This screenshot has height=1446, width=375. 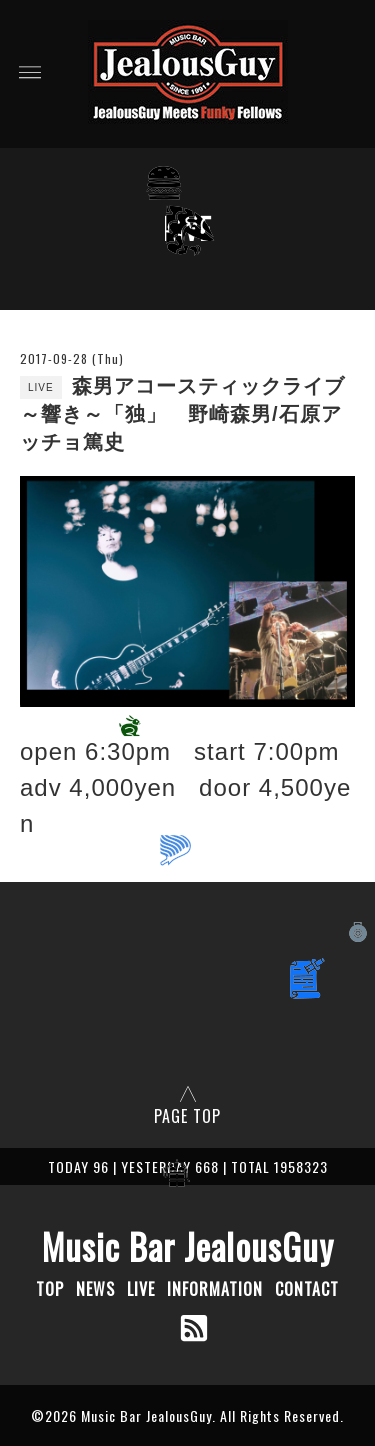 What do you see at coordinates (164, 183) in the screenshot?
I see `food or restaurant category` at bounding box center [164, 183].